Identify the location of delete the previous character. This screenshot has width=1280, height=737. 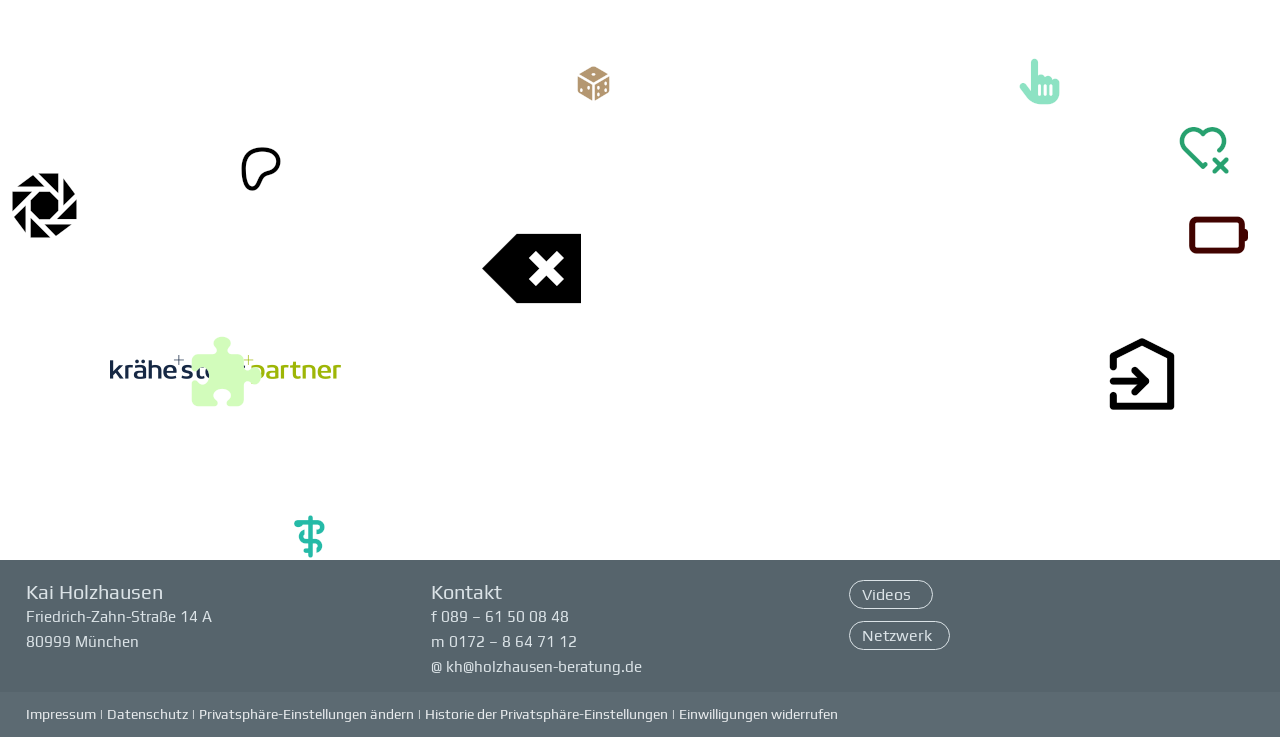
(531, 268).